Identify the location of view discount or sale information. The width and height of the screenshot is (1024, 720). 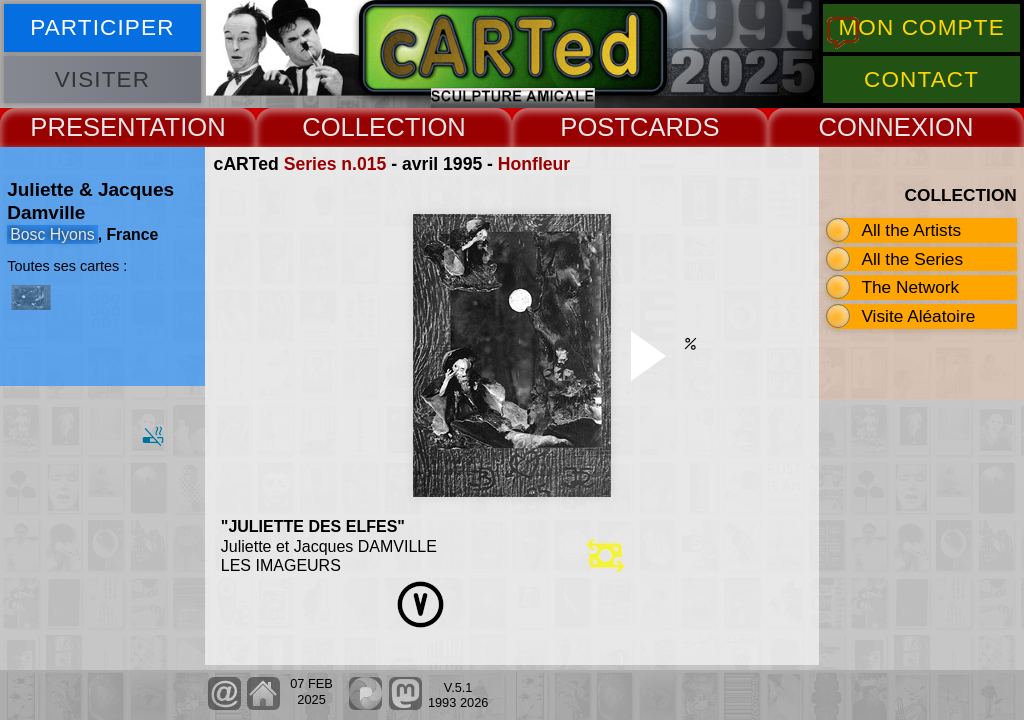
(690, 343).